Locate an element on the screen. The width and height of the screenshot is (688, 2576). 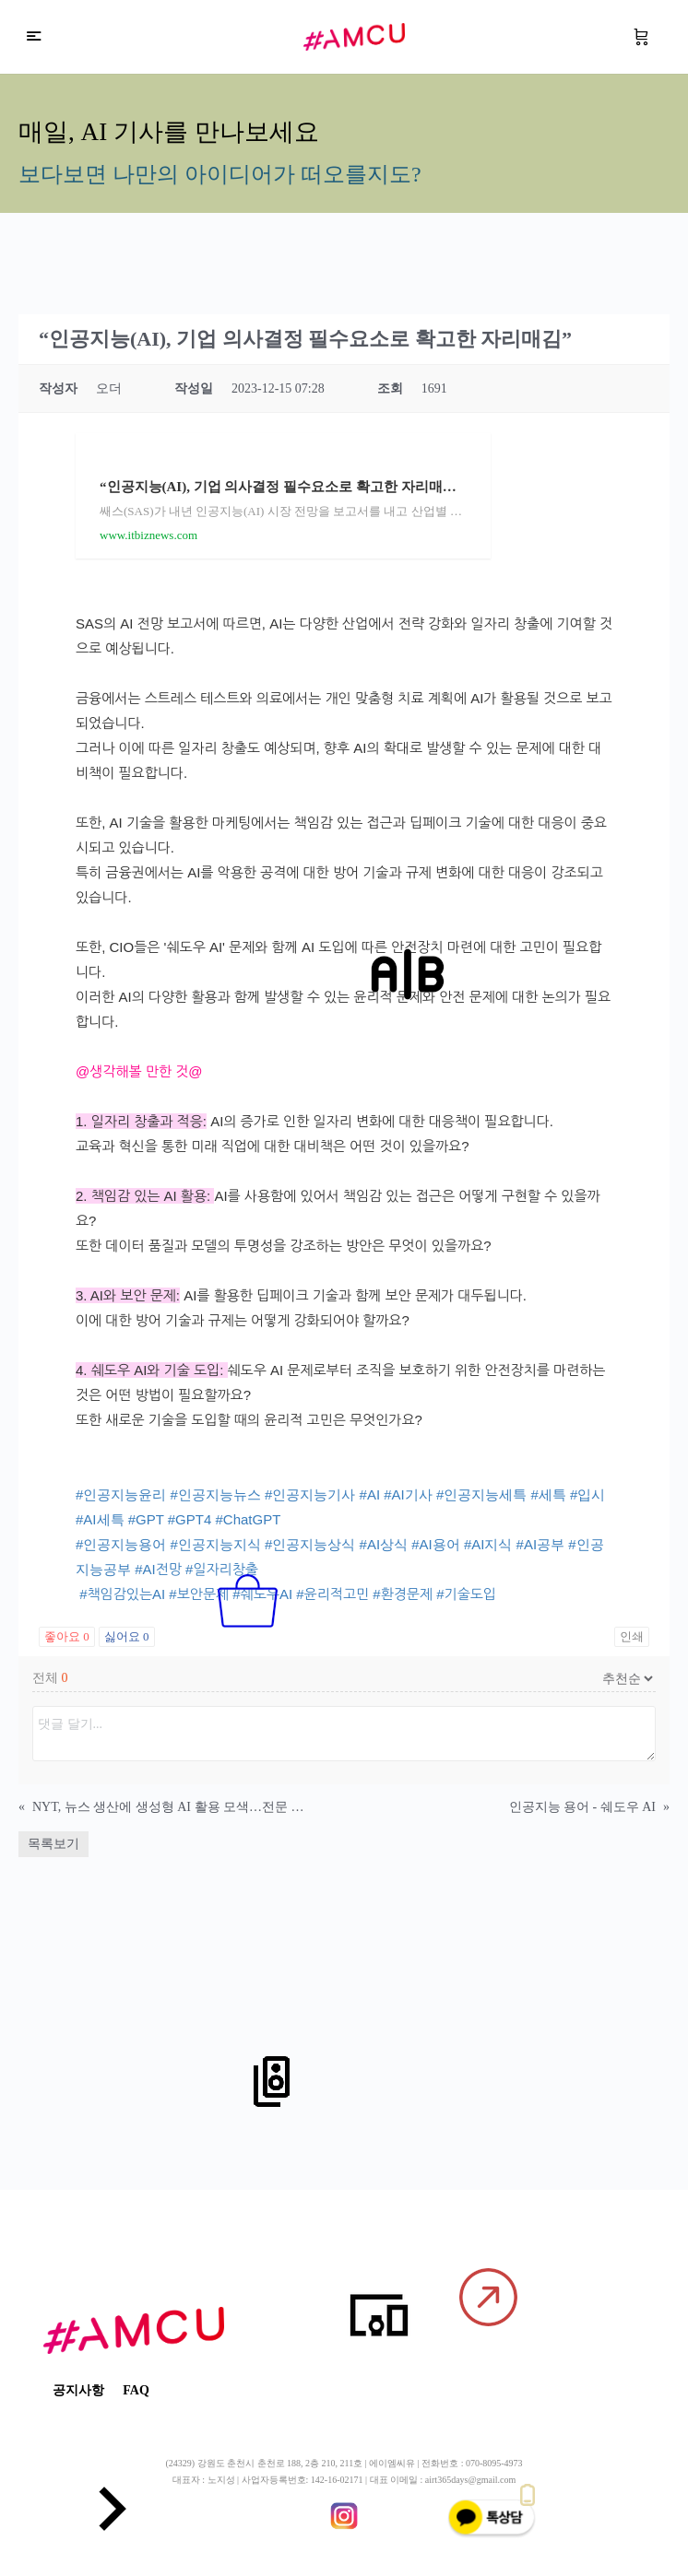
toggle between A/B testing variants is located at coordinates (408, 974).